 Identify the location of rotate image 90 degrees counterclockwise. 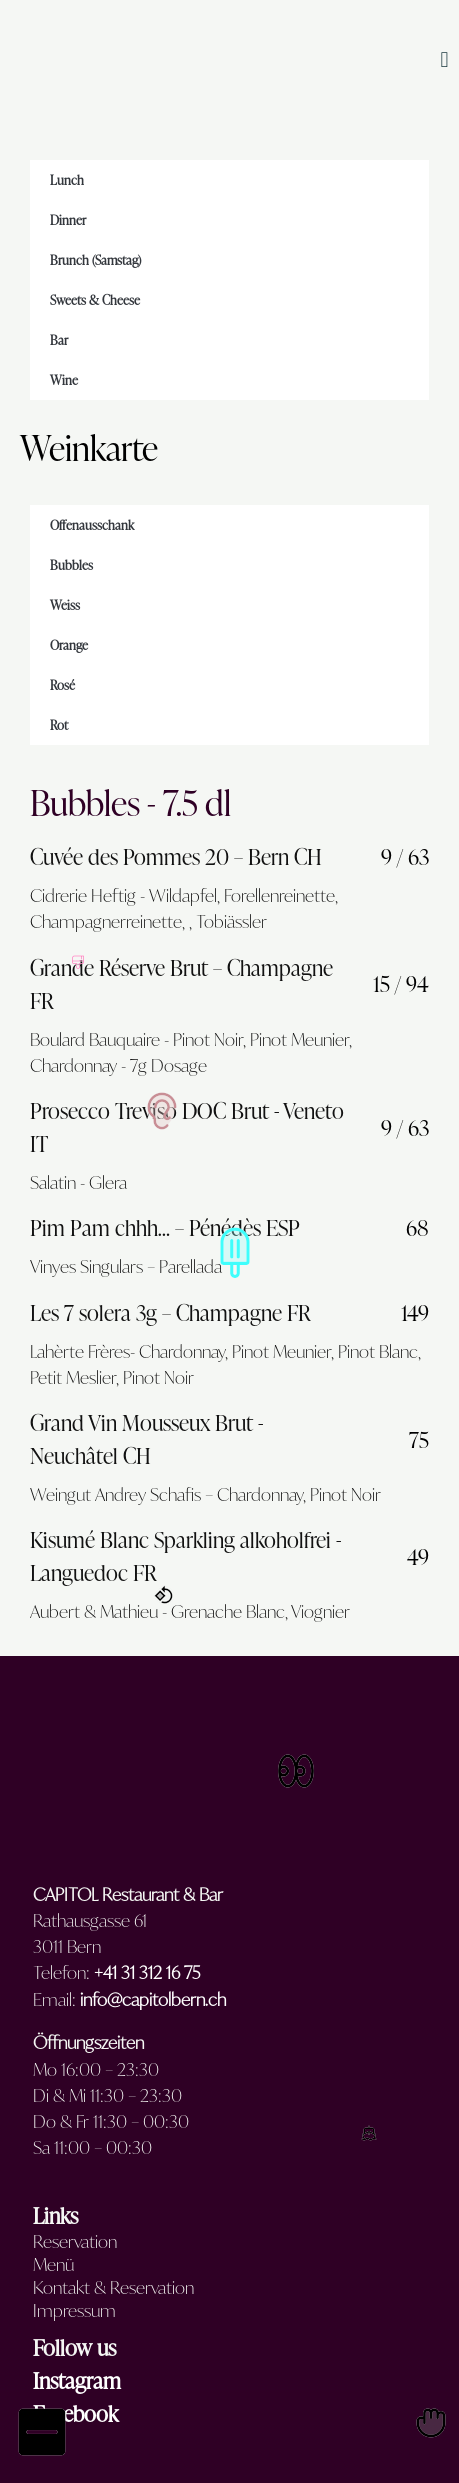
(164, 1595).